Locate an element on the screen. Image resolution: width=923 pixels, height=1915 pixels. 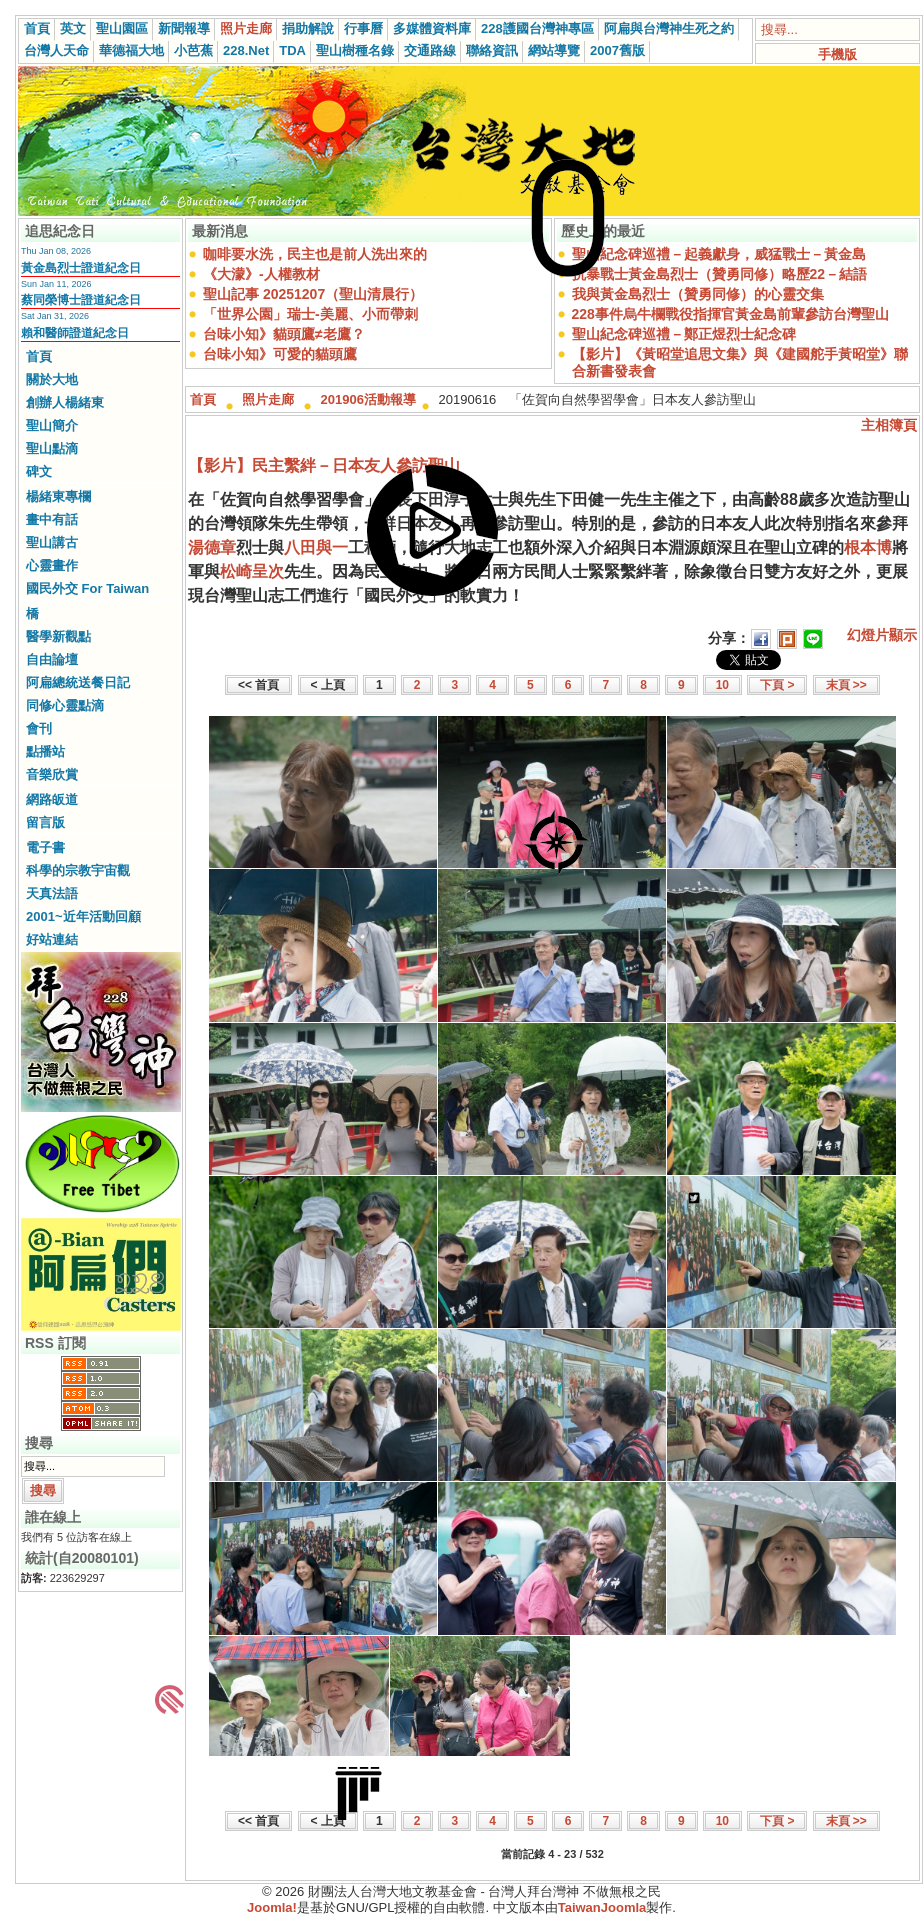
autocannon HTTP benchmarking tool logo is located at coordinates (169, 1699).